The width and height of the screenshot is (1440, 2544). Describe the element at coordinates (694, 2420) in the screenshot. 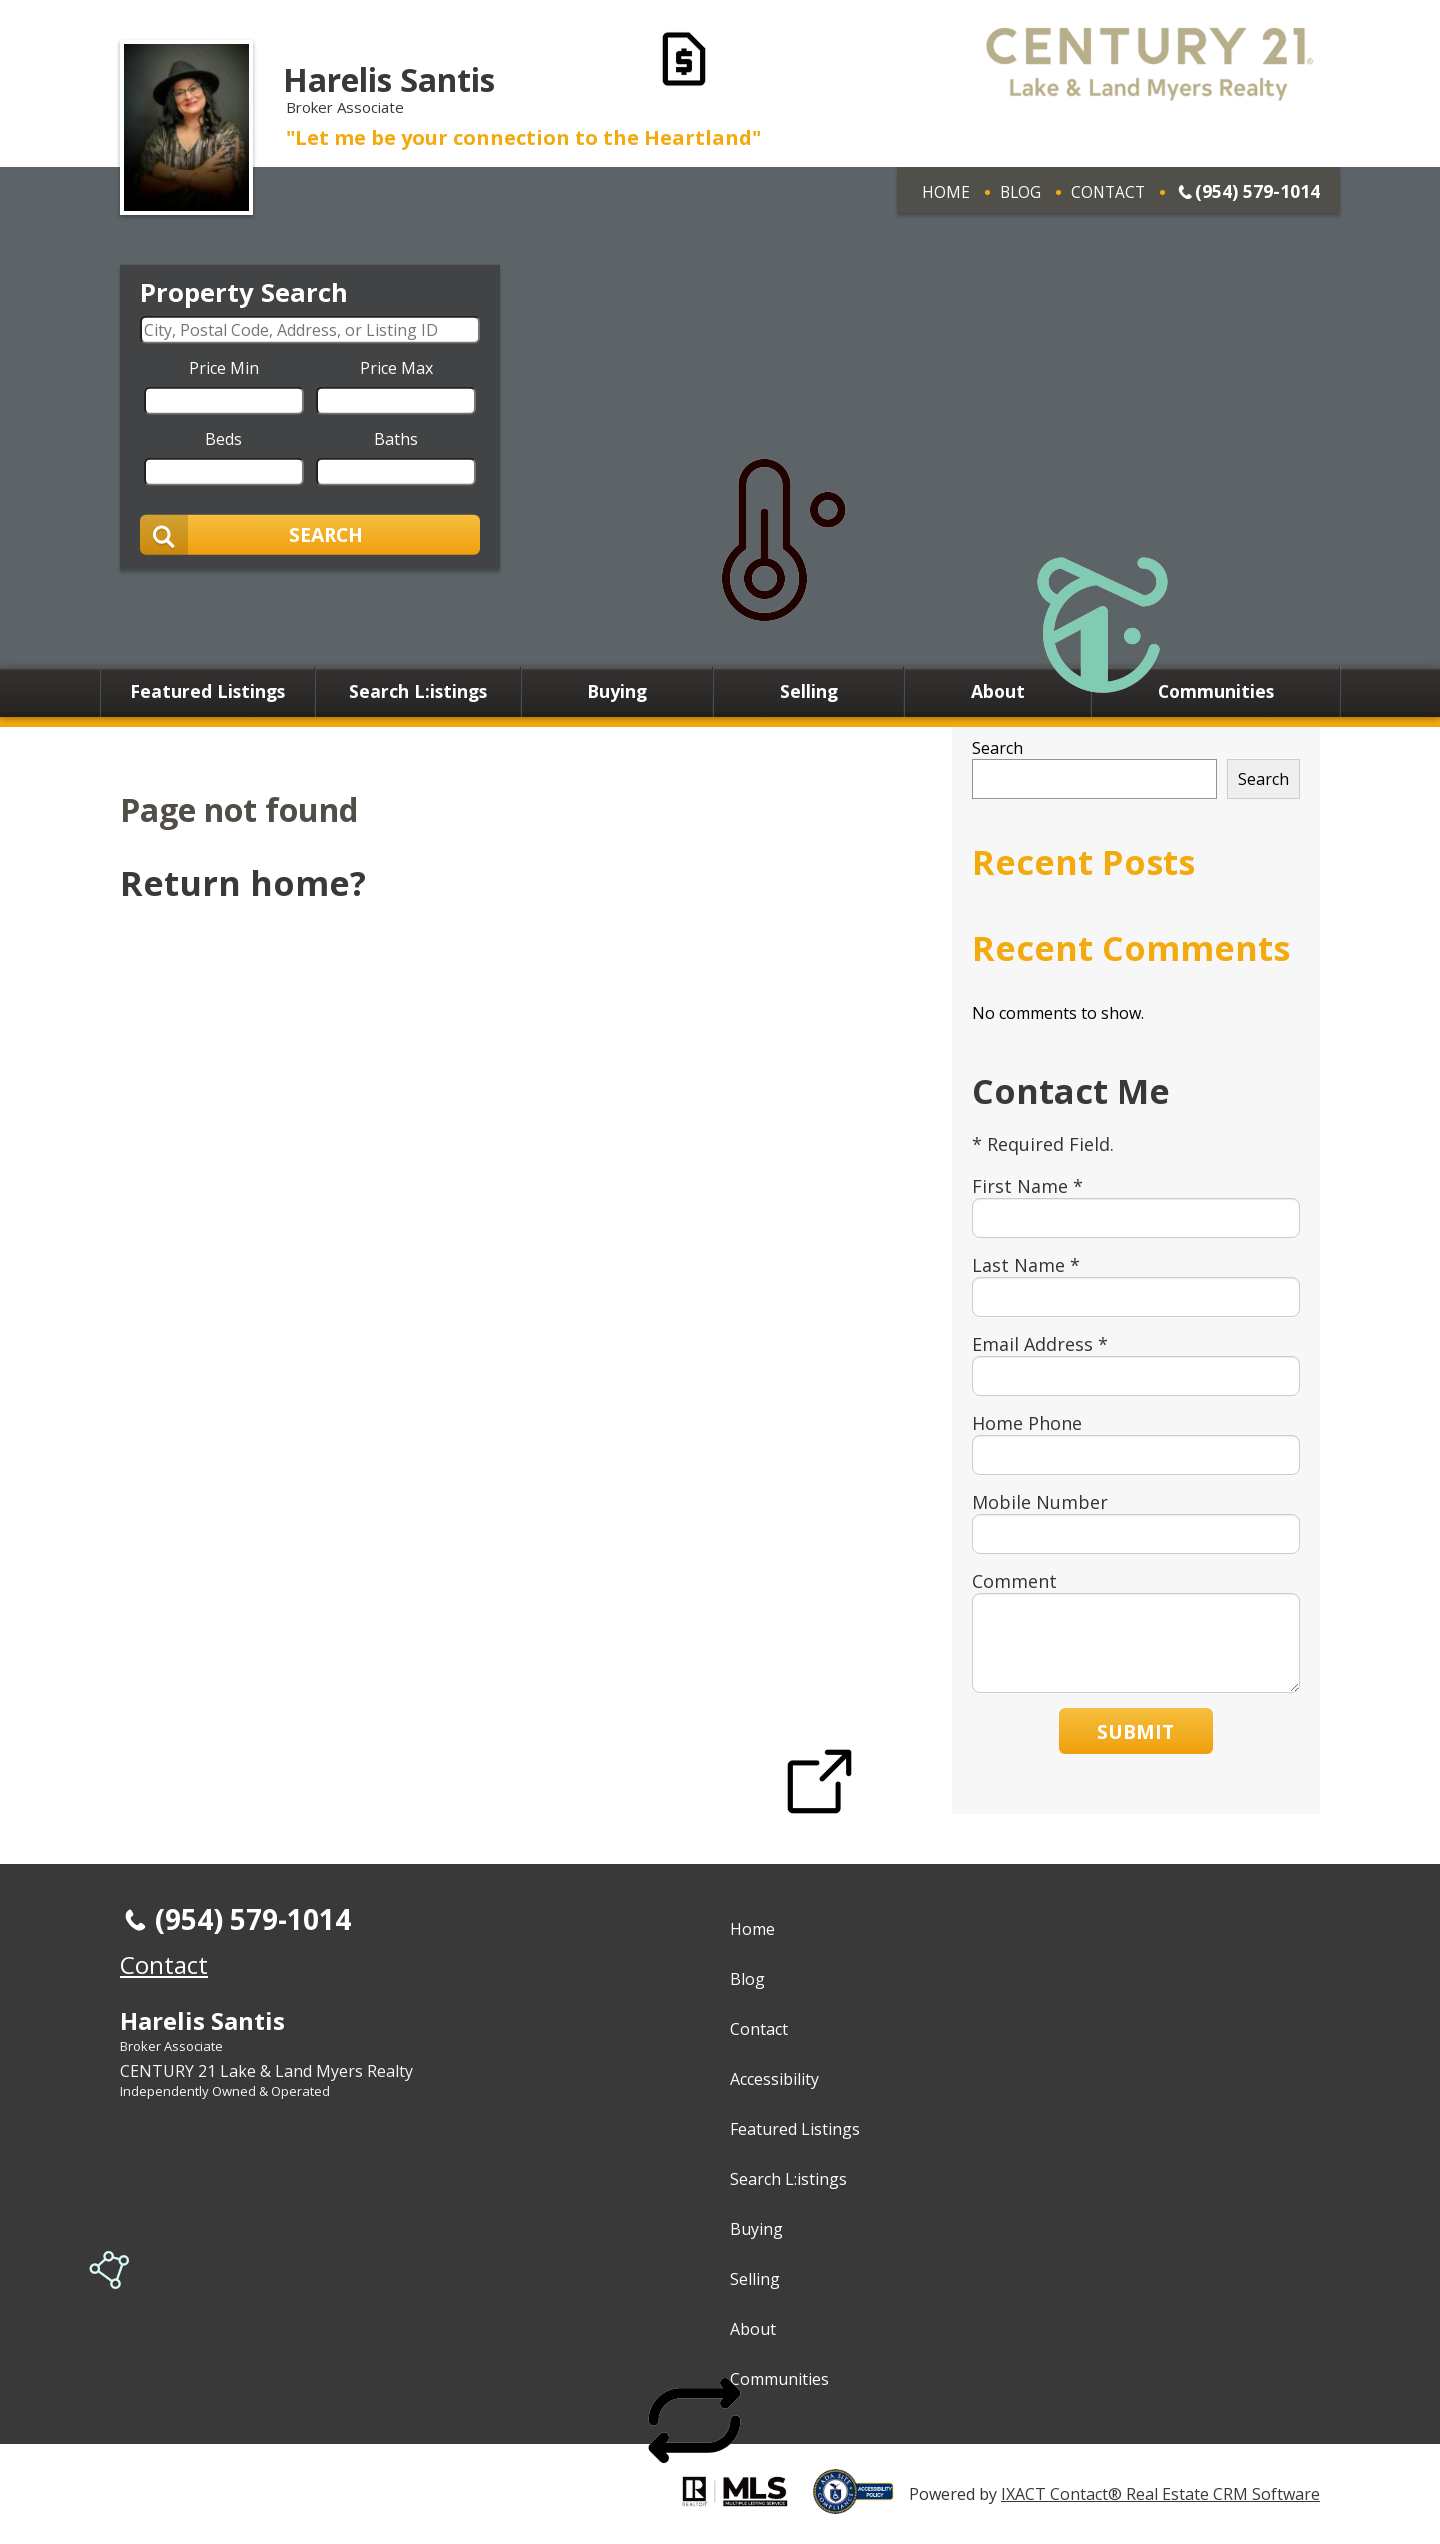

I see `enable repeat or loop playback` at that location.